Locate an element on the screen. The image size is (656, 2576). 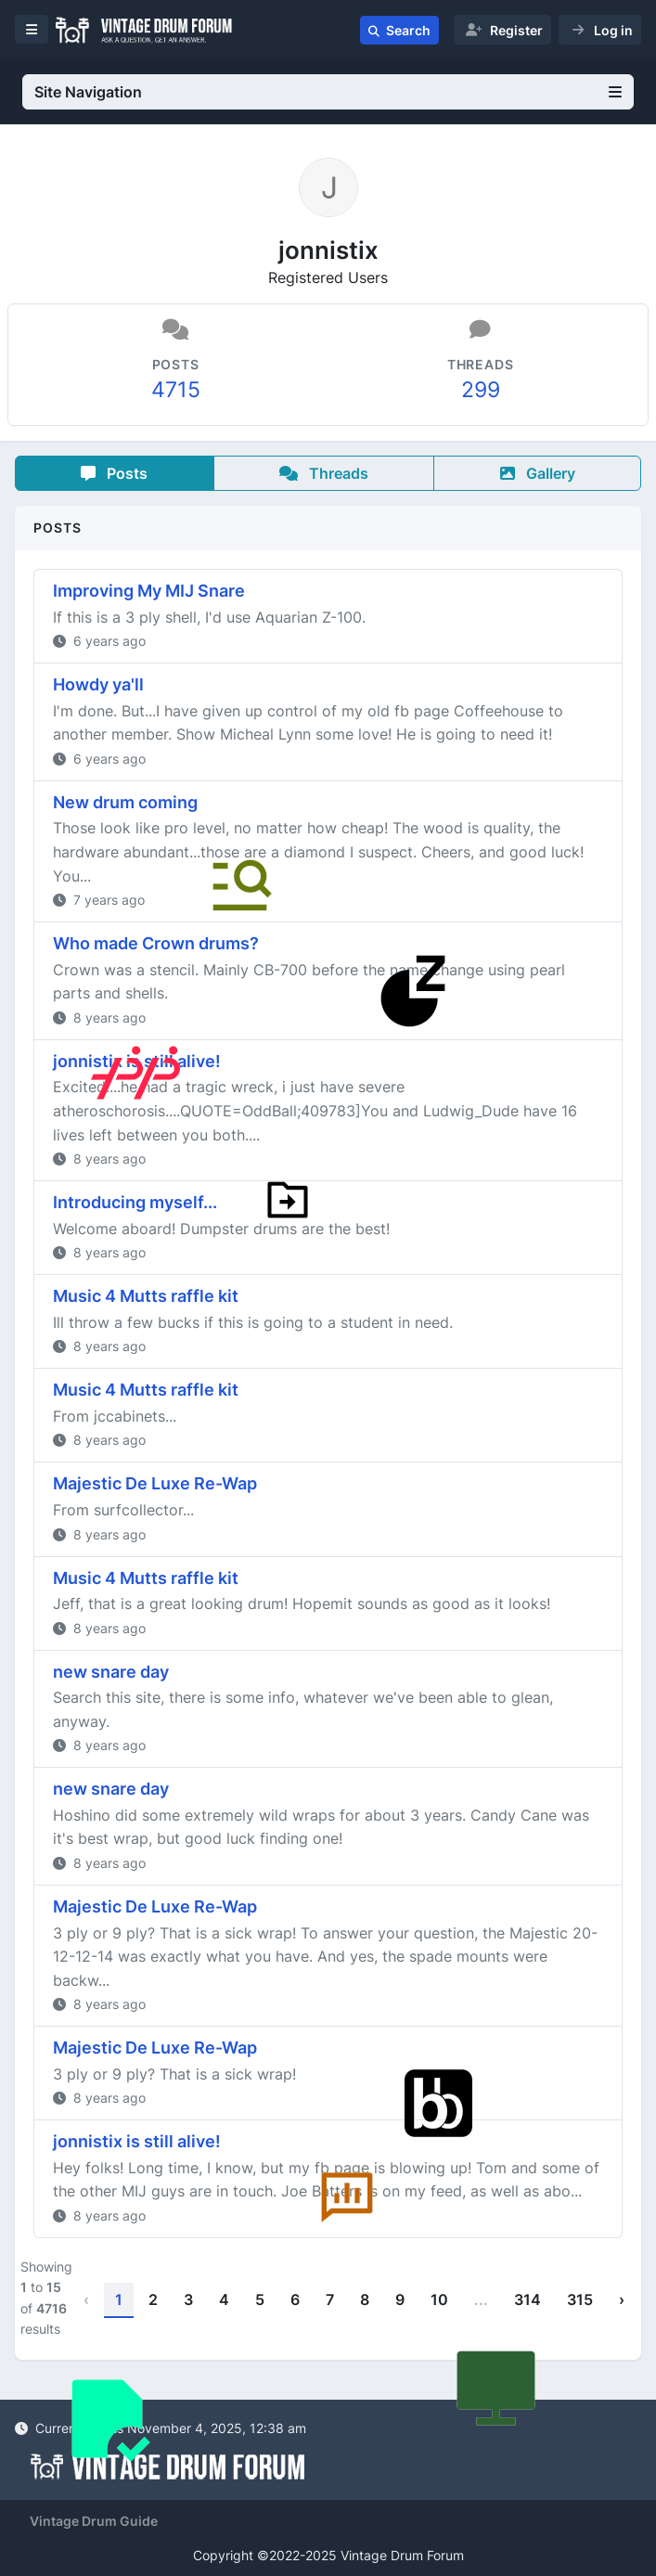
search within menu options is located at coordinates (239, 886).